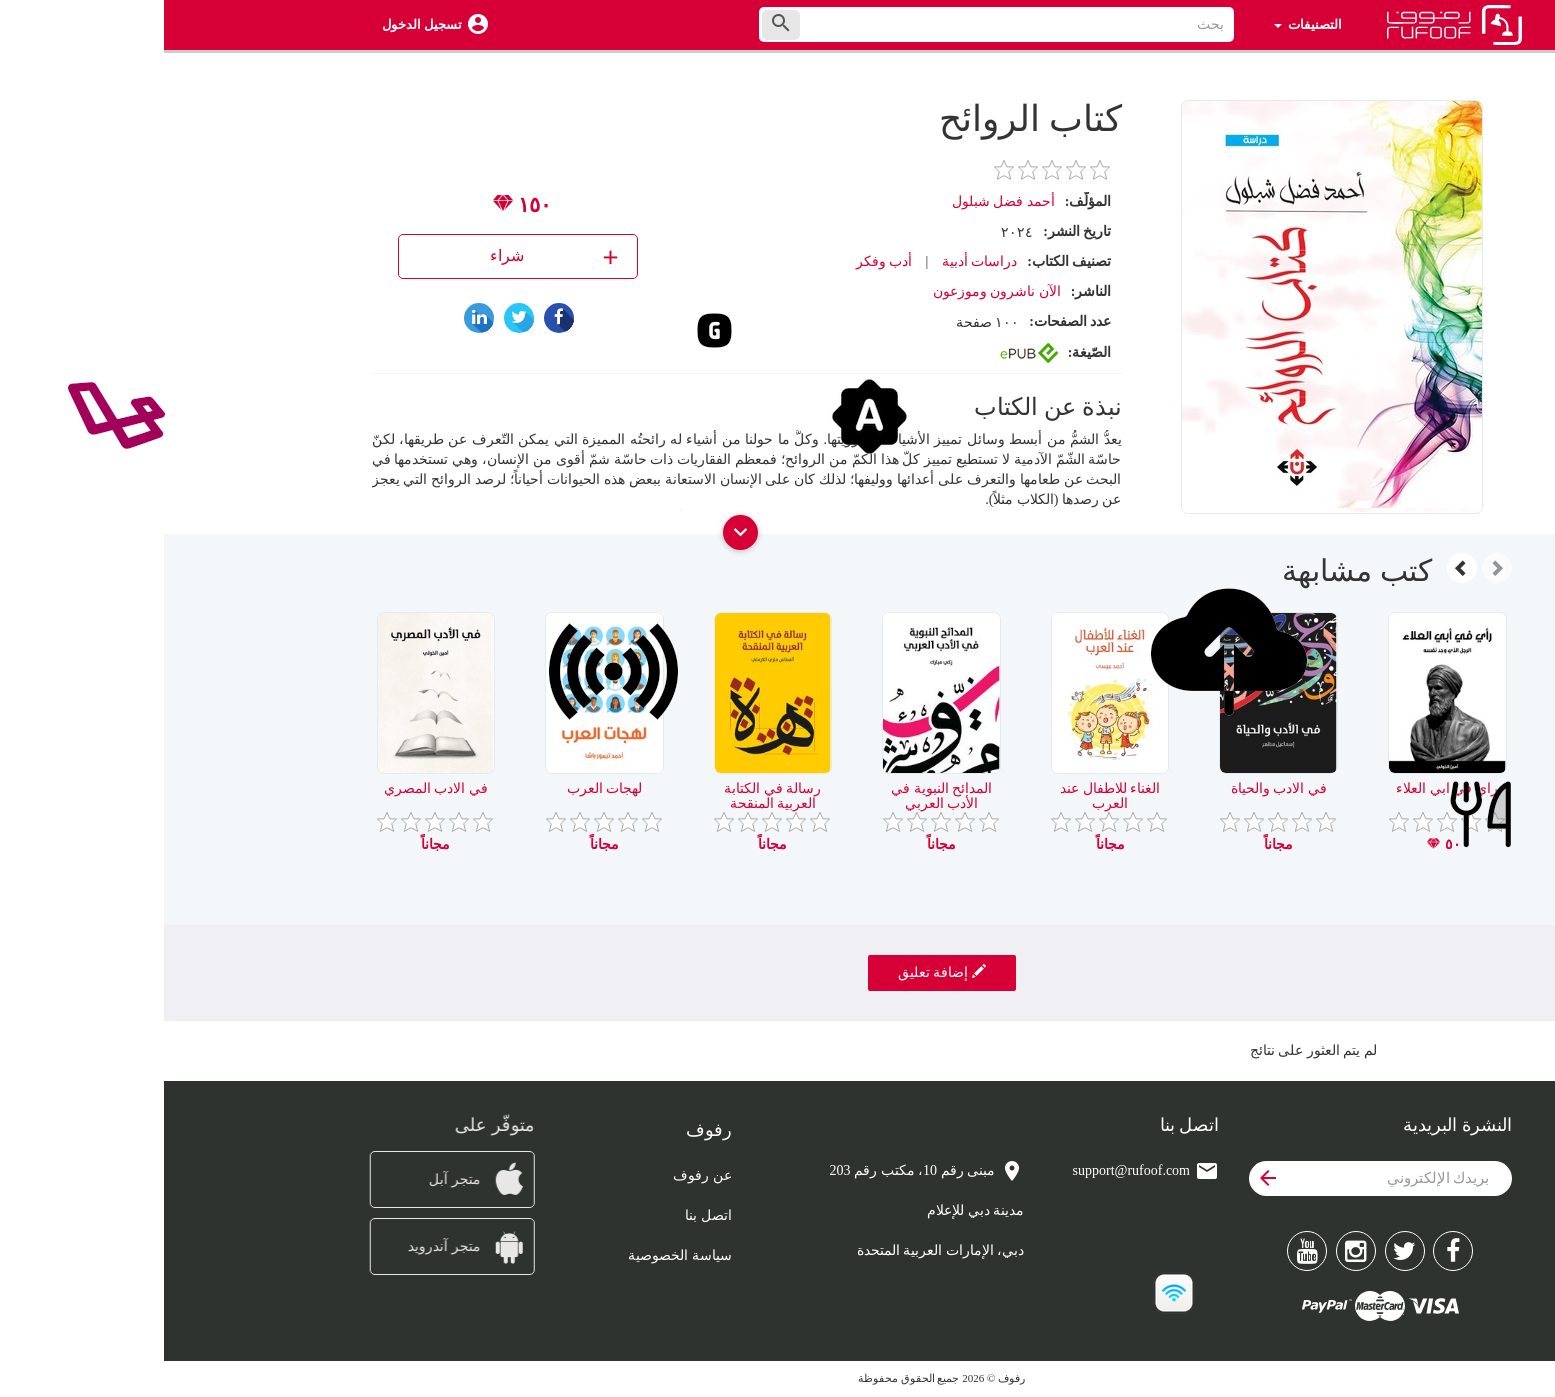 This screenshot has width=1555, height=1397. I want to click on google or gmail app shortcut, so click(714, 330).